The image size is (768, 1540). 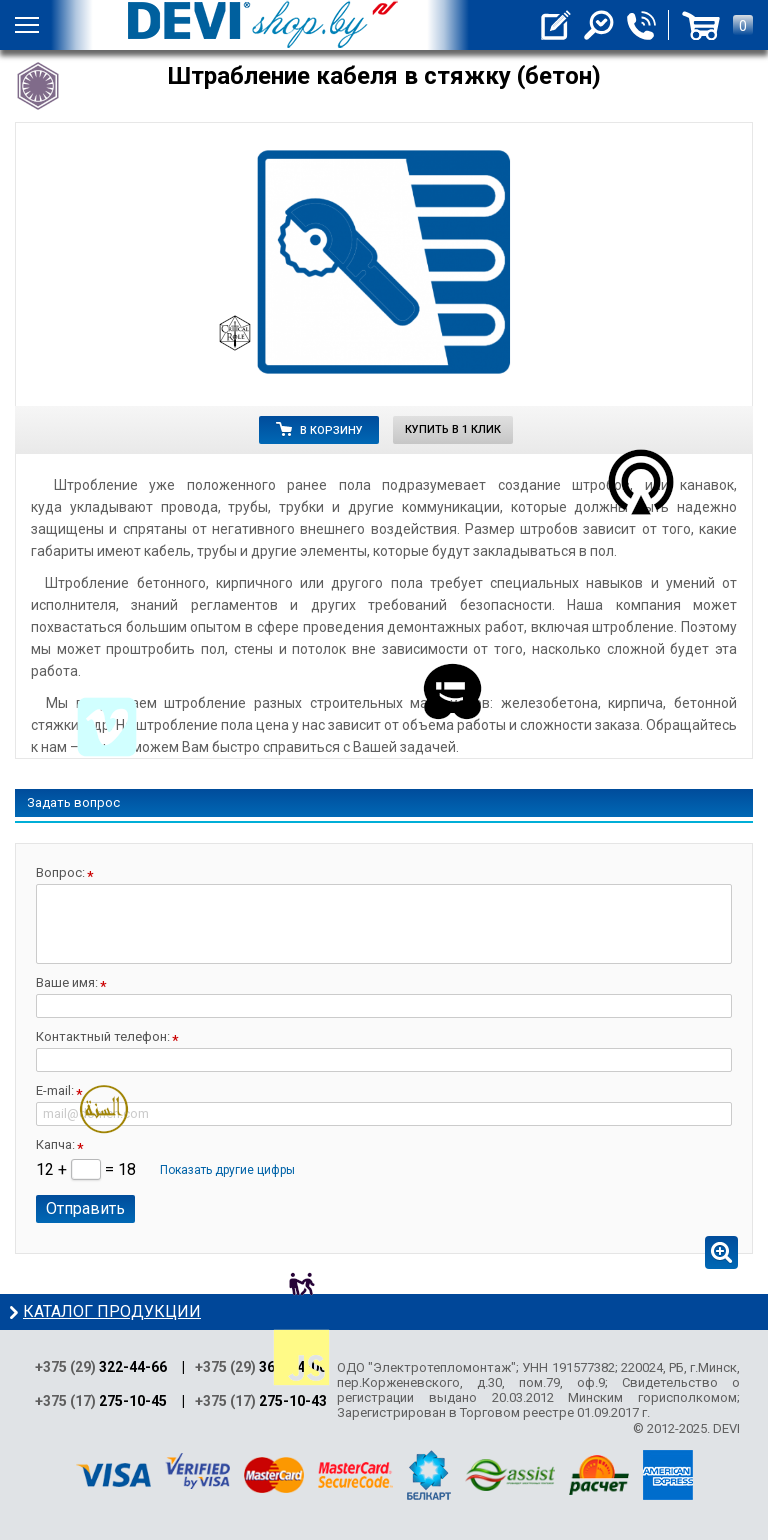 What do you see at coordinates (641, 482) in the screenshot?
I see `enable GPS or location tracking` at bounding box center [641, 482].